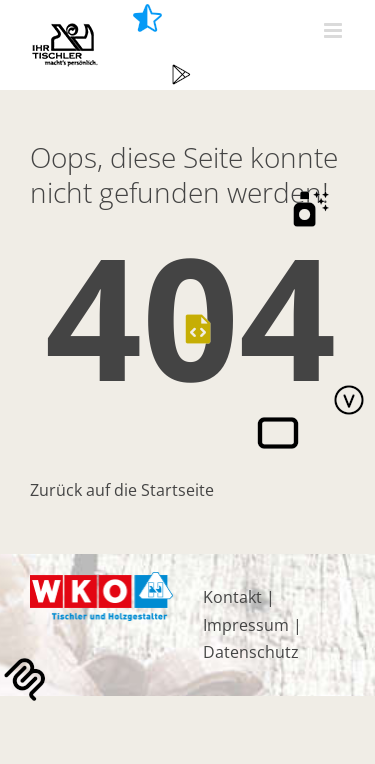 This screenshot has height=764, width=375. I want to click on switch to landscape orientation, so click(278, 433).